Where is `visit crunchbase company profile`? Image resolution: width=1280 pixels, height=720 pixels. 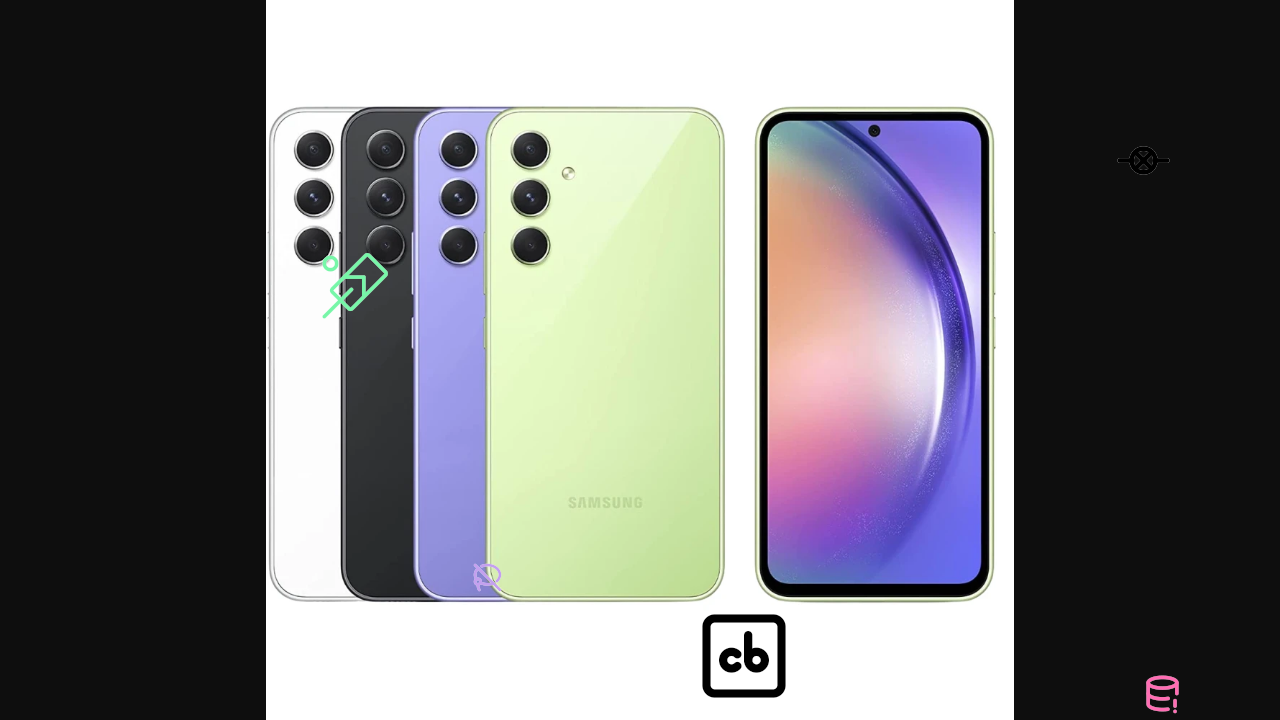
visit crunchbase company profile is located at coordinates (744, 656).